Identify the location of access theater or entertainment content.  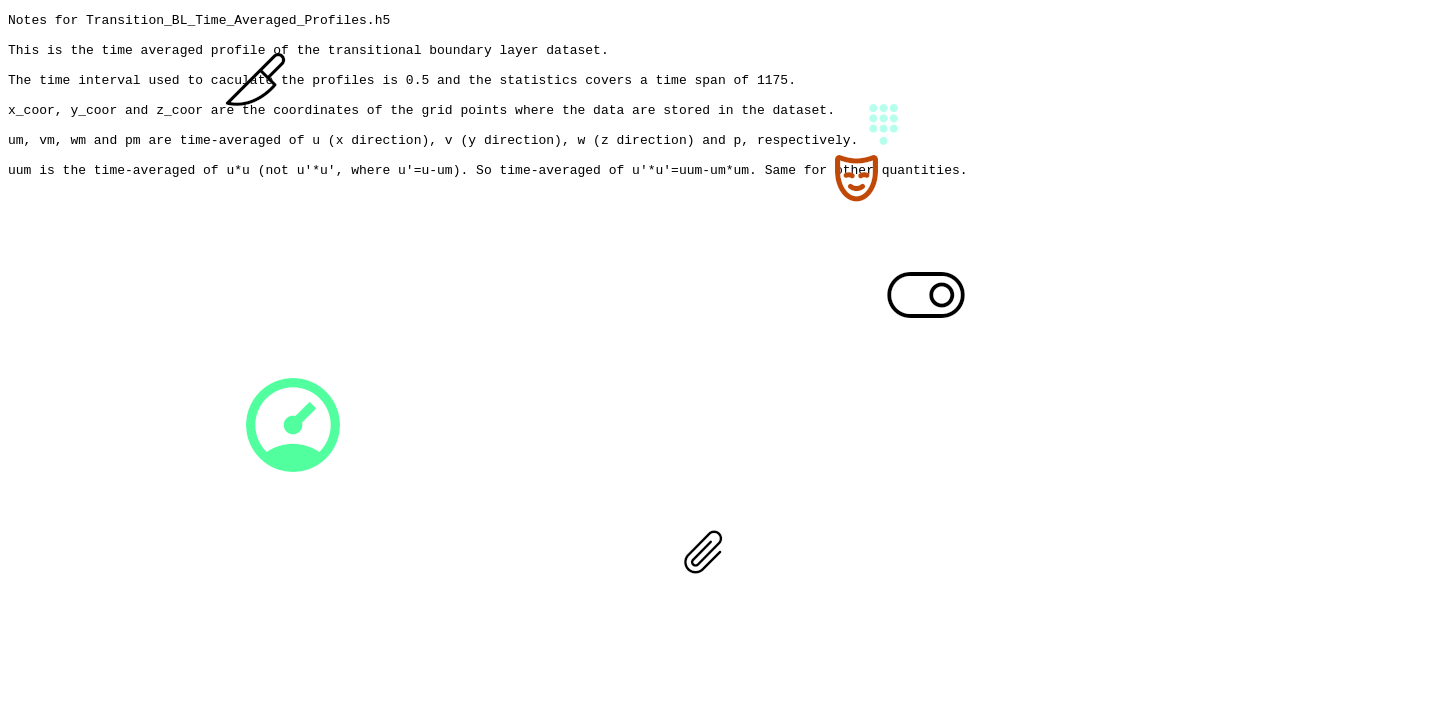
(856, 176).